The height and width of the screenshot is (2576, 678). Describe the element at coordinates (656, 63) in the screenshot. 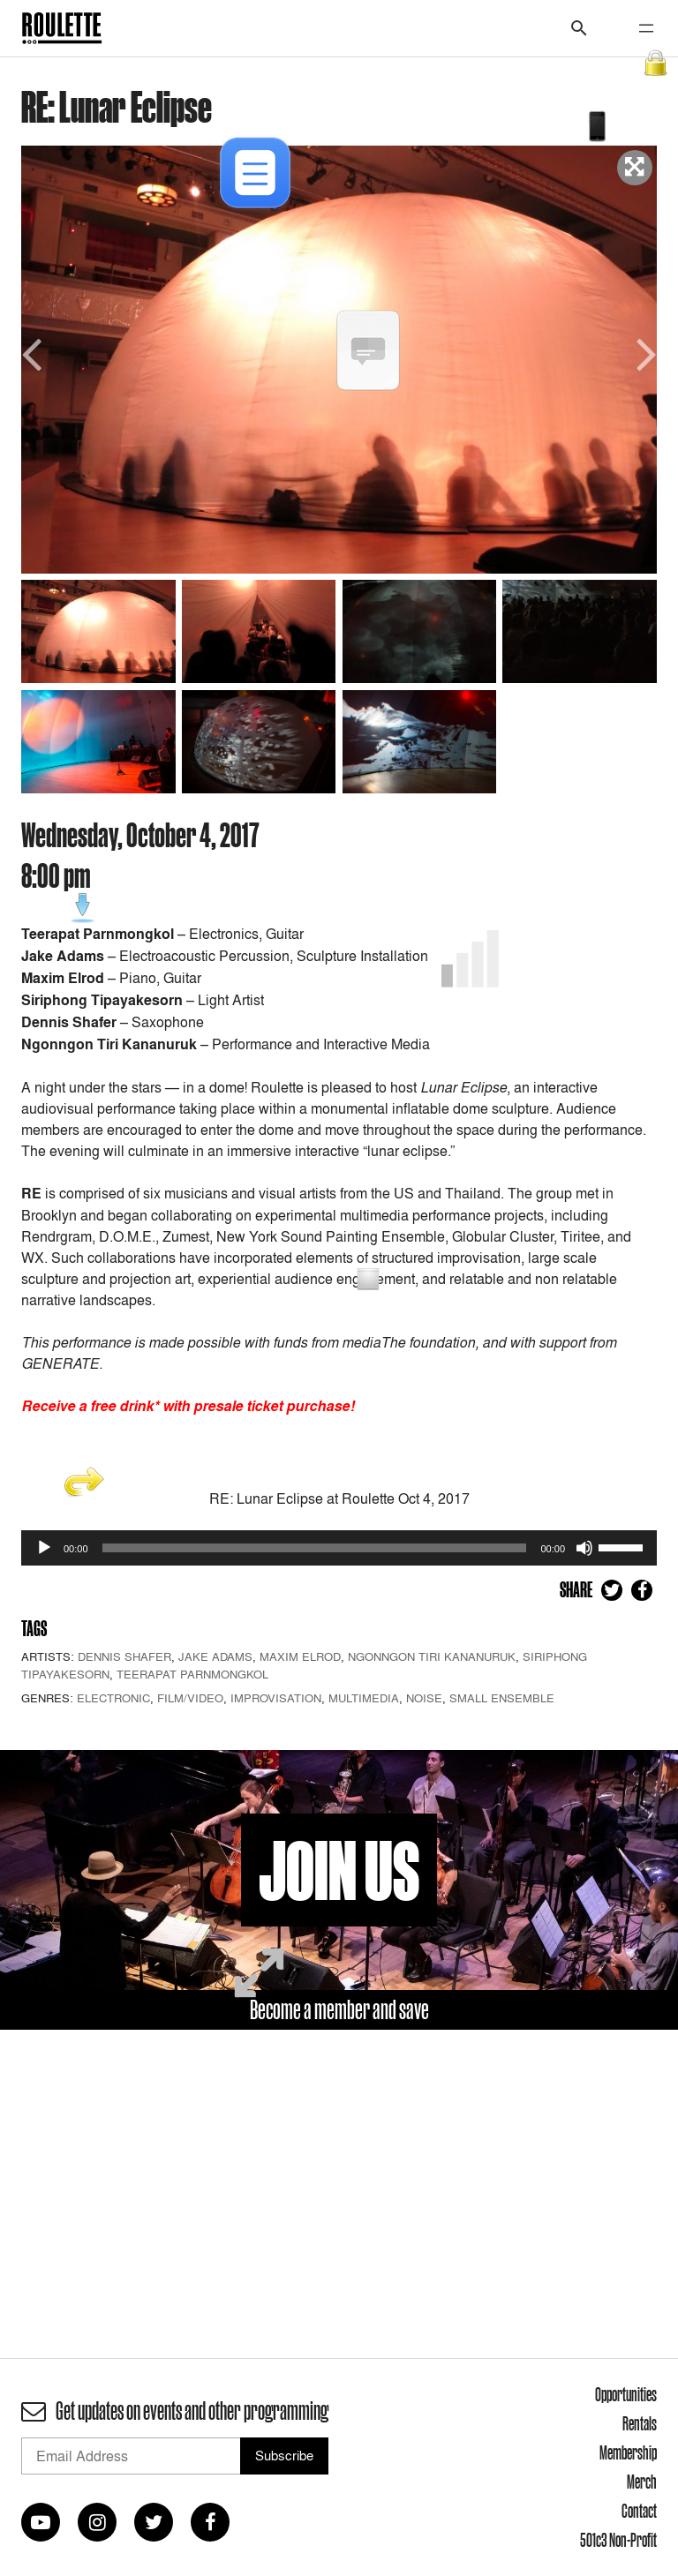

I see `indicates content or settings are locked` at that location.